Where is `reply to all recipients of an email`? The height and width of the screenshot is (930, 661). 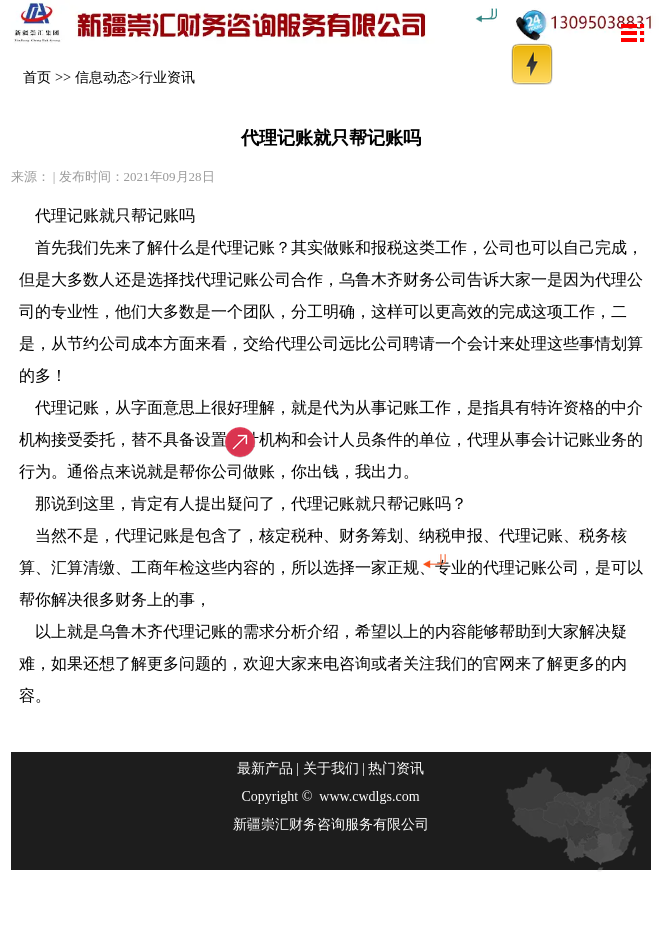 reply to all recipients of an email is located at coordinates (434, 561).